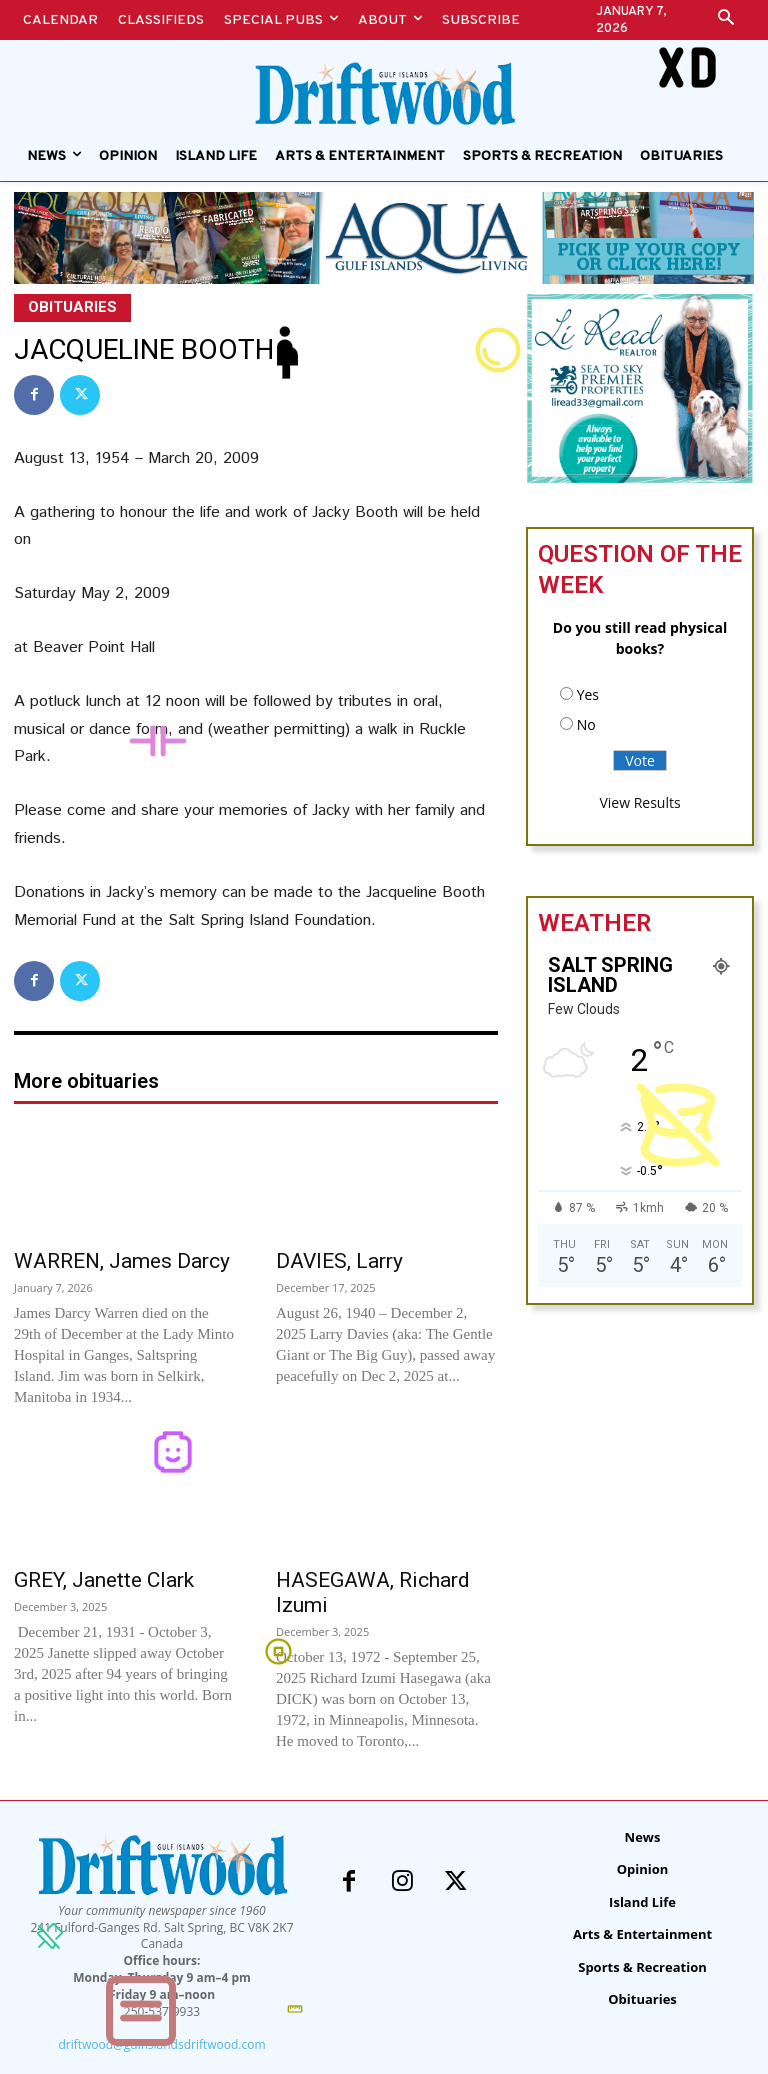  What do you see at coordinates (173, 1452) in the screenshot?
I see `access building blocks or modular components` at bounding box center [173, 1452].